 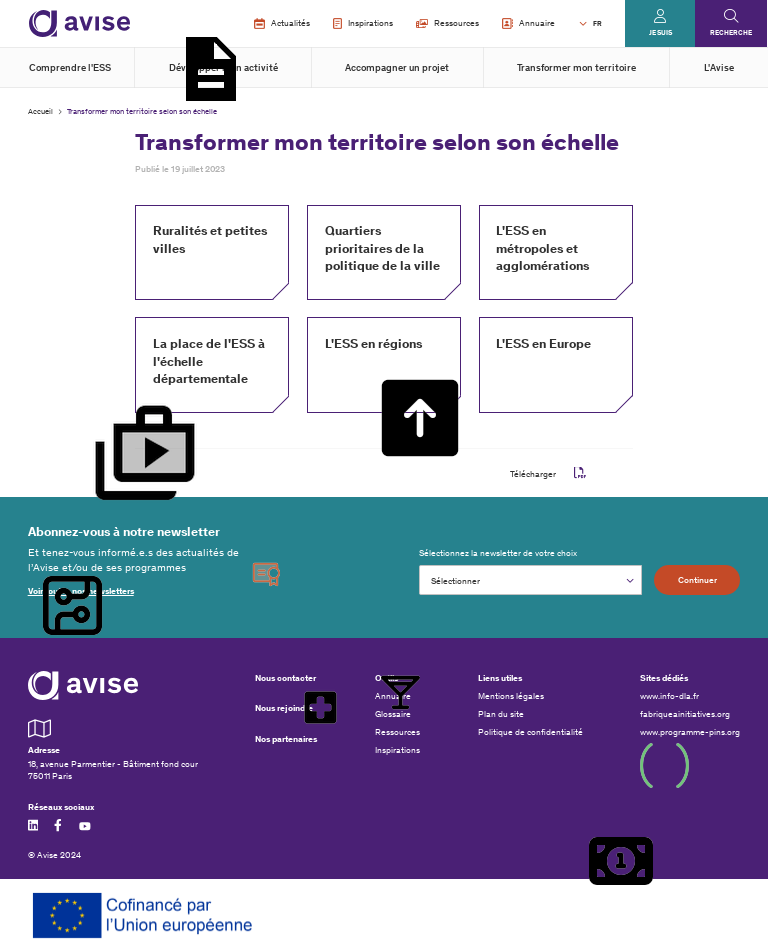 I want to click on view certification or credentials, so click(x=265, y=573).